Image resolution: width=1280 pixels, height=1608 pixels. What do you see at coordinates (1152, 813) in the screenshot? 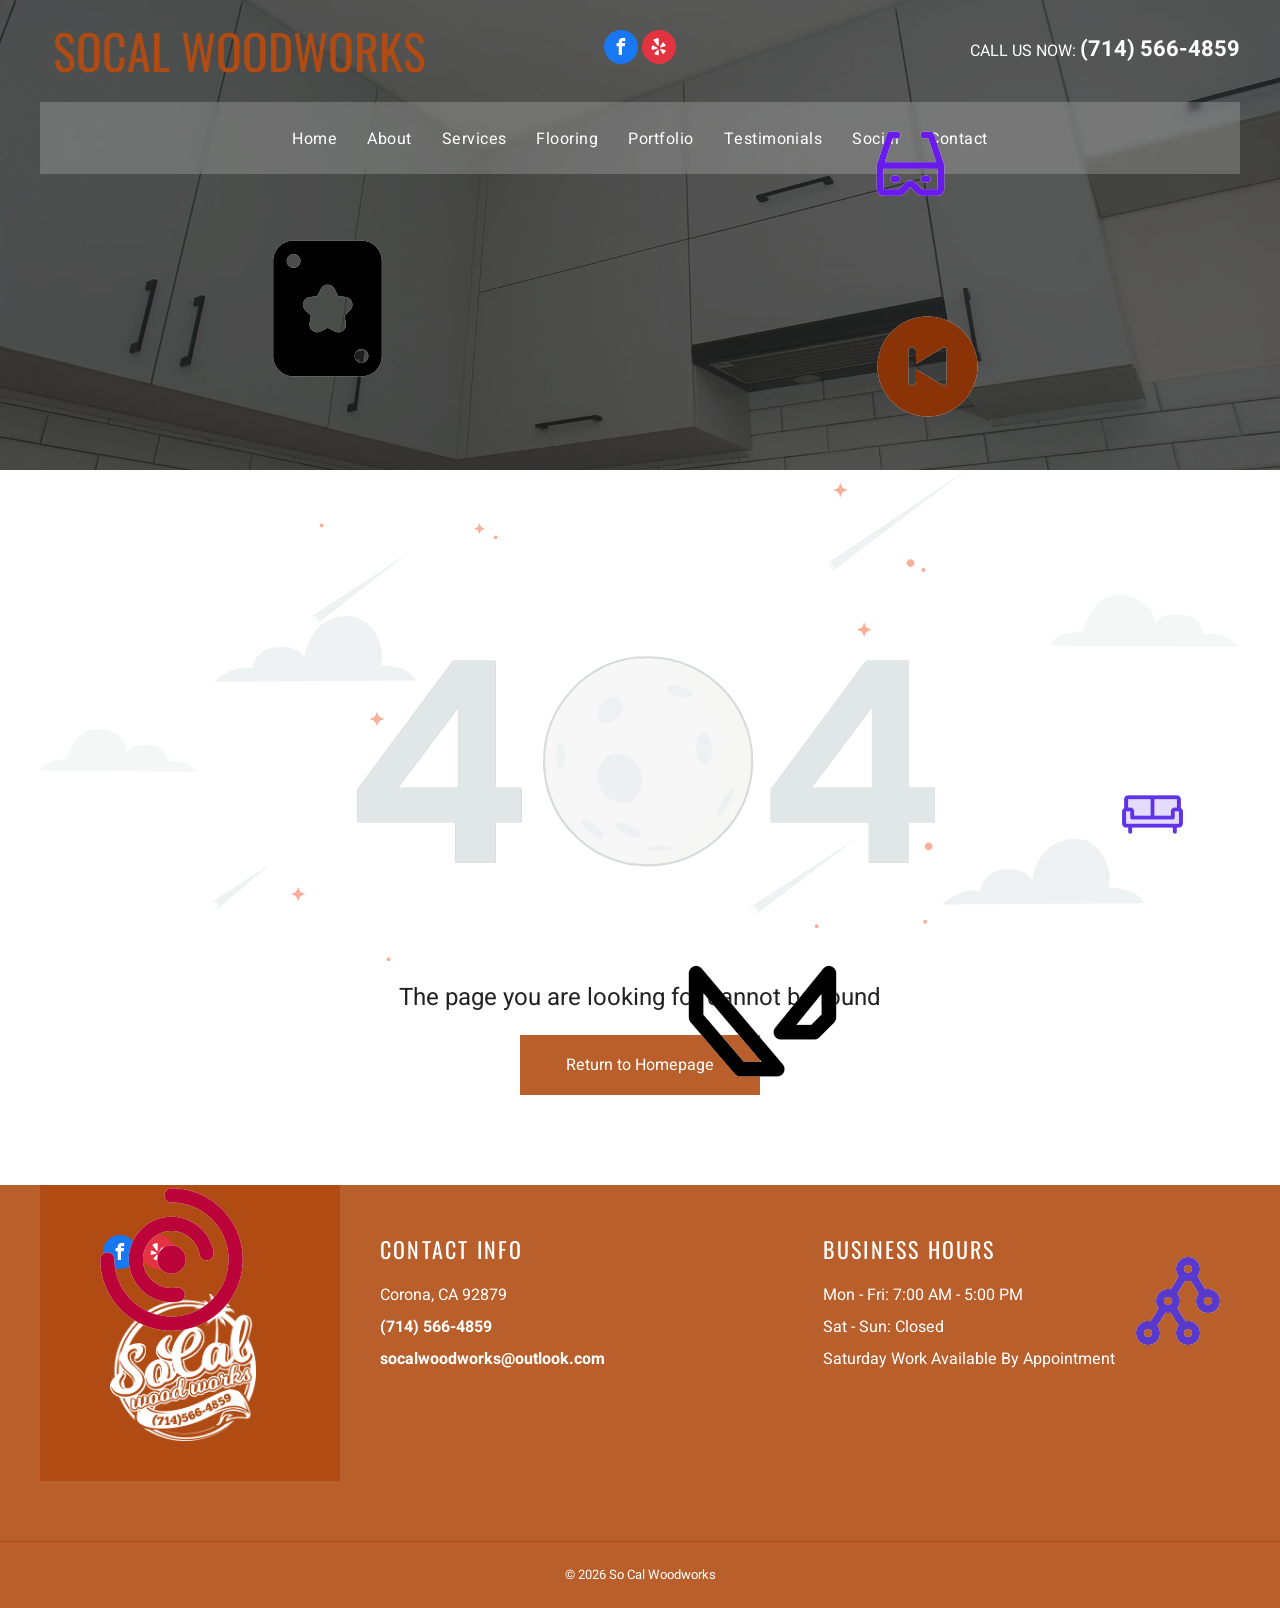
I see `browse furniture or home decor items` at bounding box center [1152, 813].